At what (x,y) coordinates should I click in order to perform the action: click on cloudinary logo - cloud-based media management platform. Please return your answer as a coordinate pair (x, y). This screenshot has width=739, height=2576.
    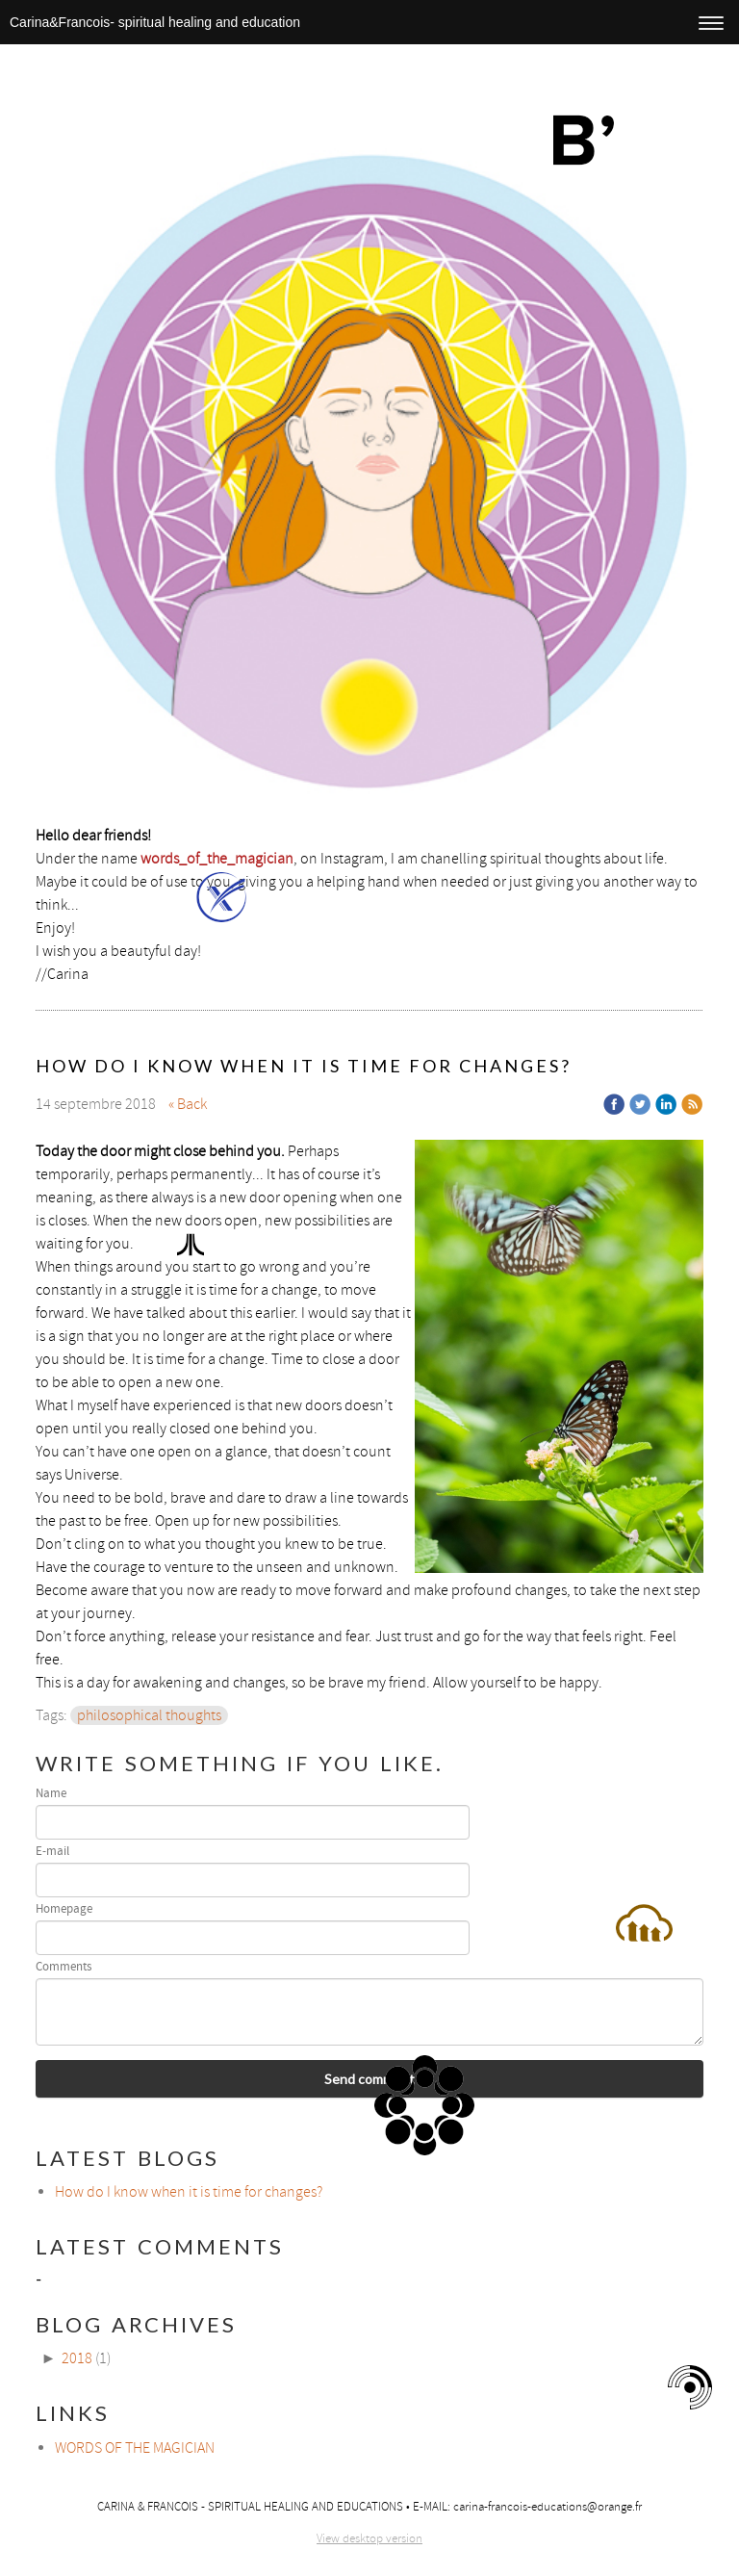
    Looking at the image, I should click on (644, 1922).